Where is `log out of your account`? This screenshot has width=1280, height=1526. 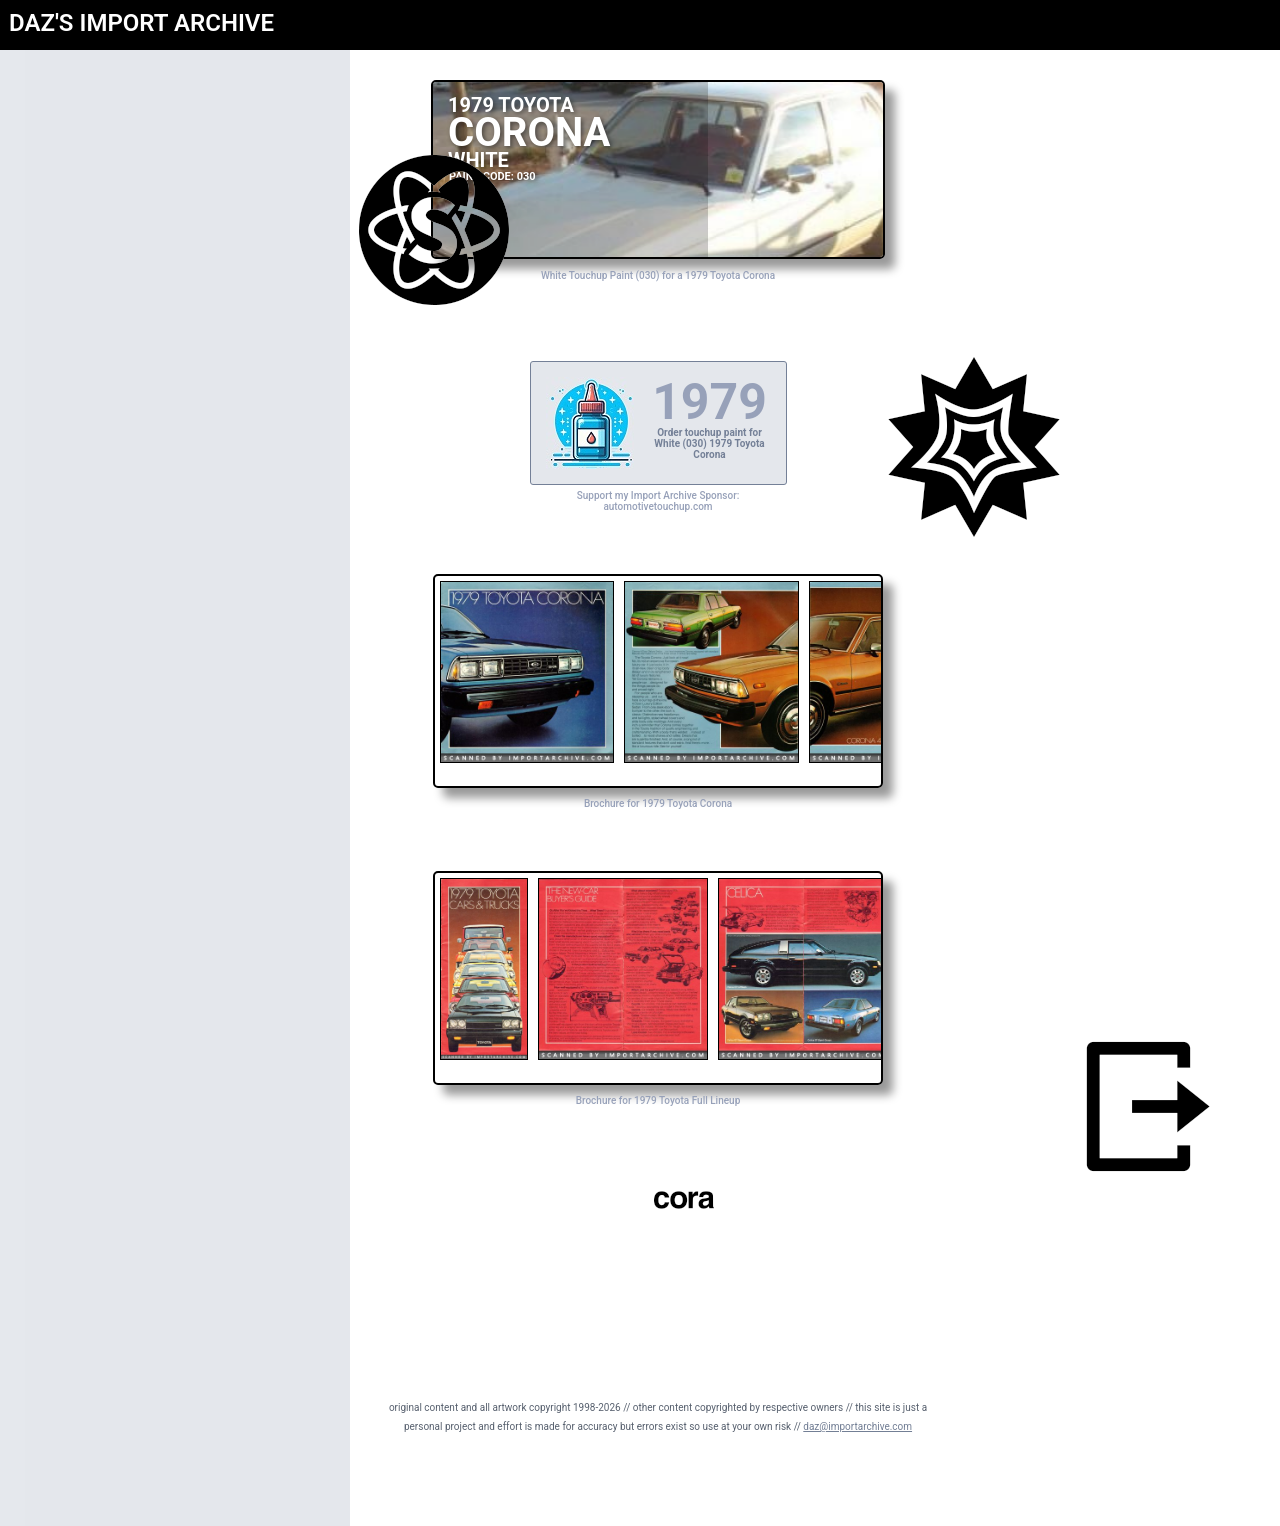
log out of your account is located at coordinates (1138, 1106).